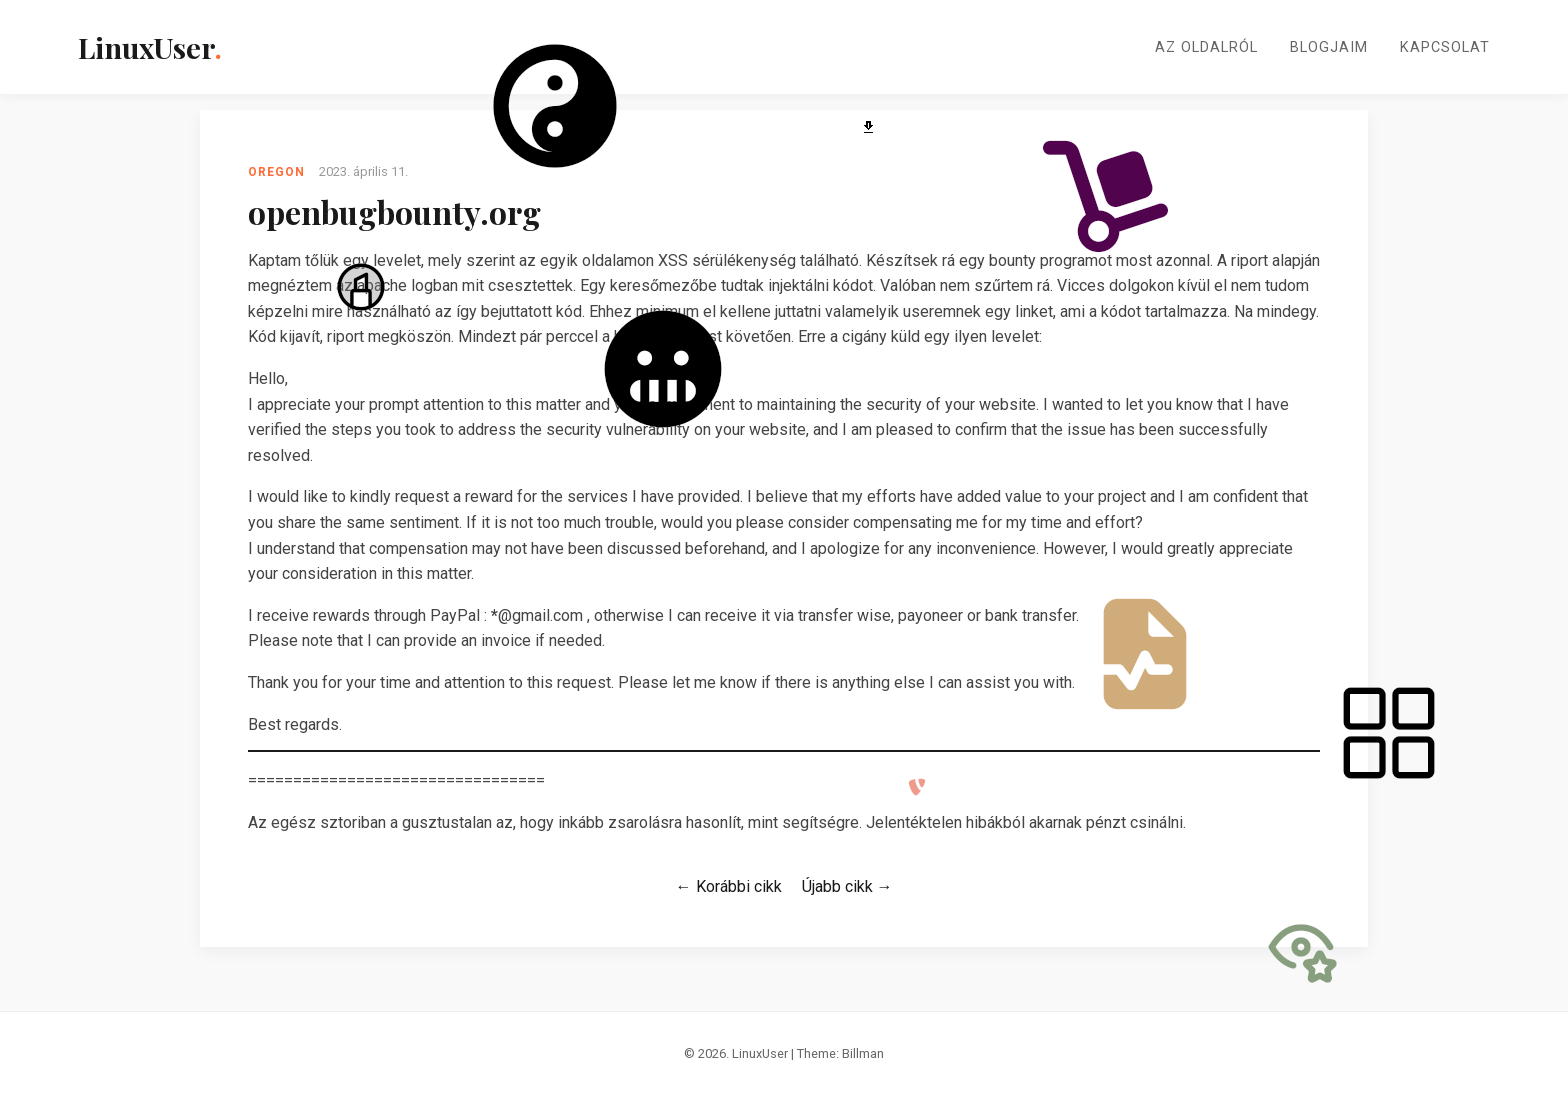 Image resolution: width=1568 pixels, height=1097 pixels. I want to click on download a file, so click(868, 127).